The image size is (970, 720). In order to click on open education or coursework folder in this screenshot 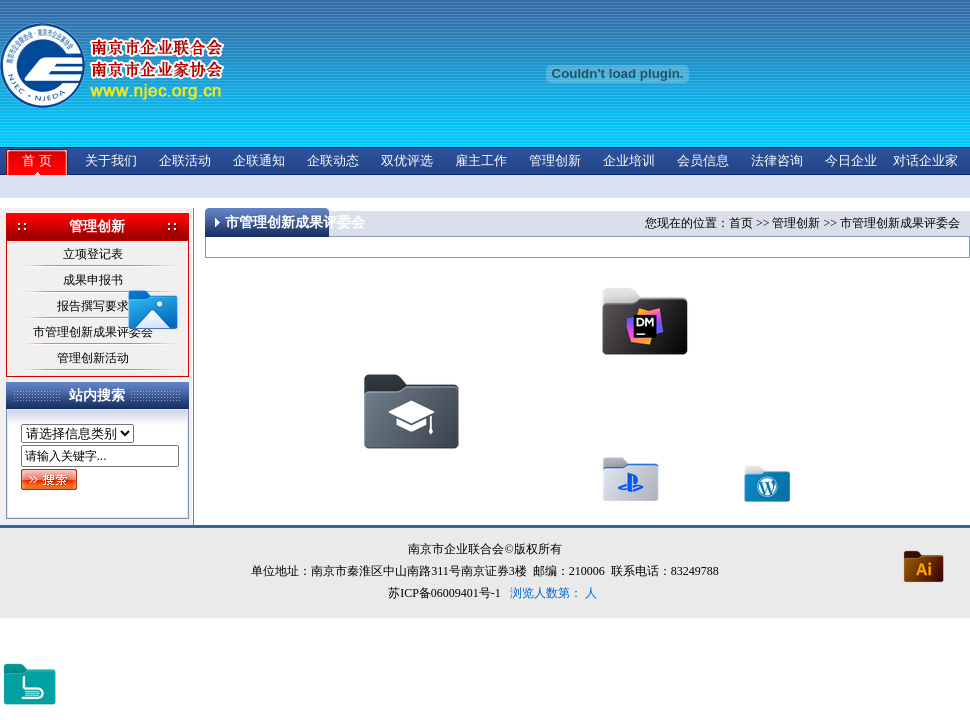, I will do `click(411, 414)`.